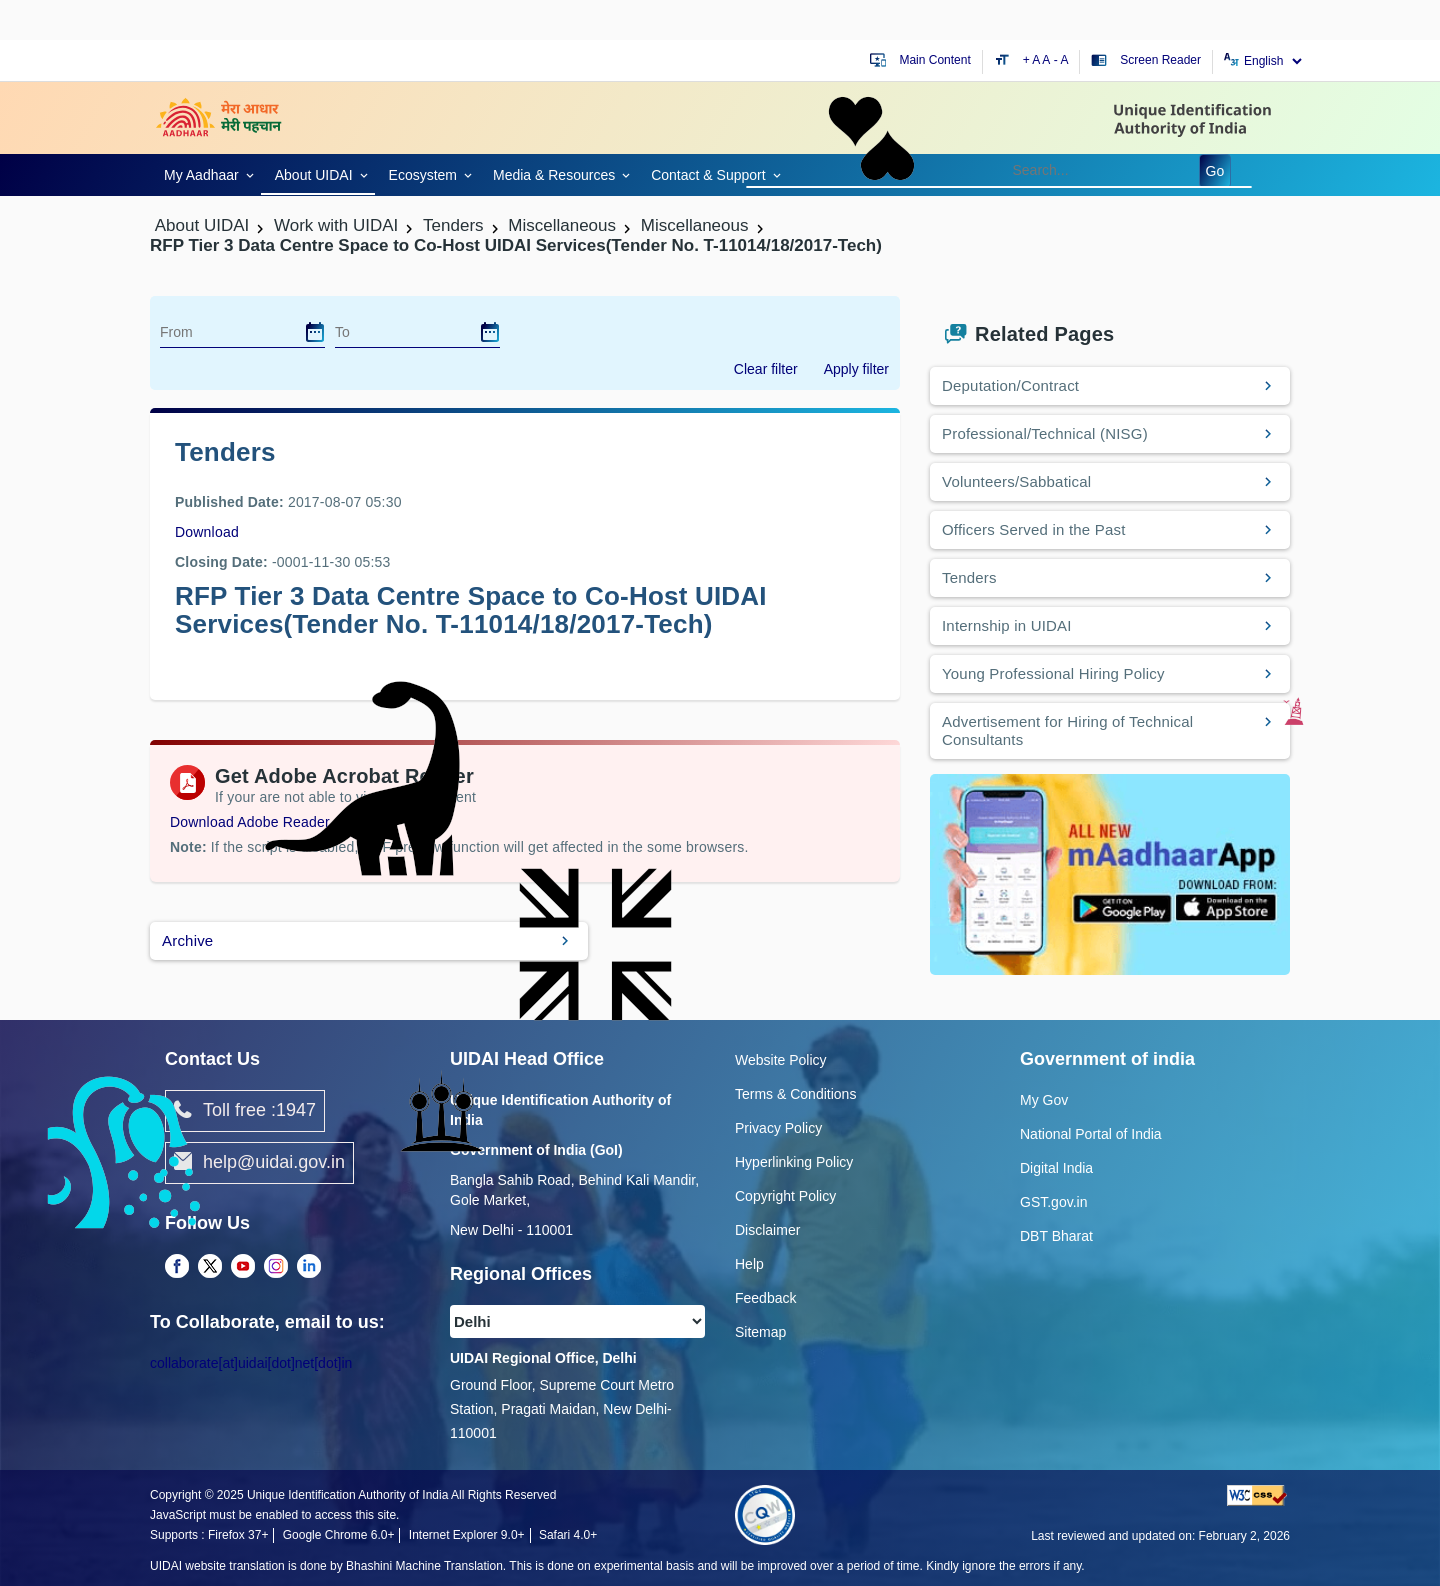  Describe the element at coordinates (1294, 711) in the screenshot. I see `indicates a maritime or nautical feature` at that location.